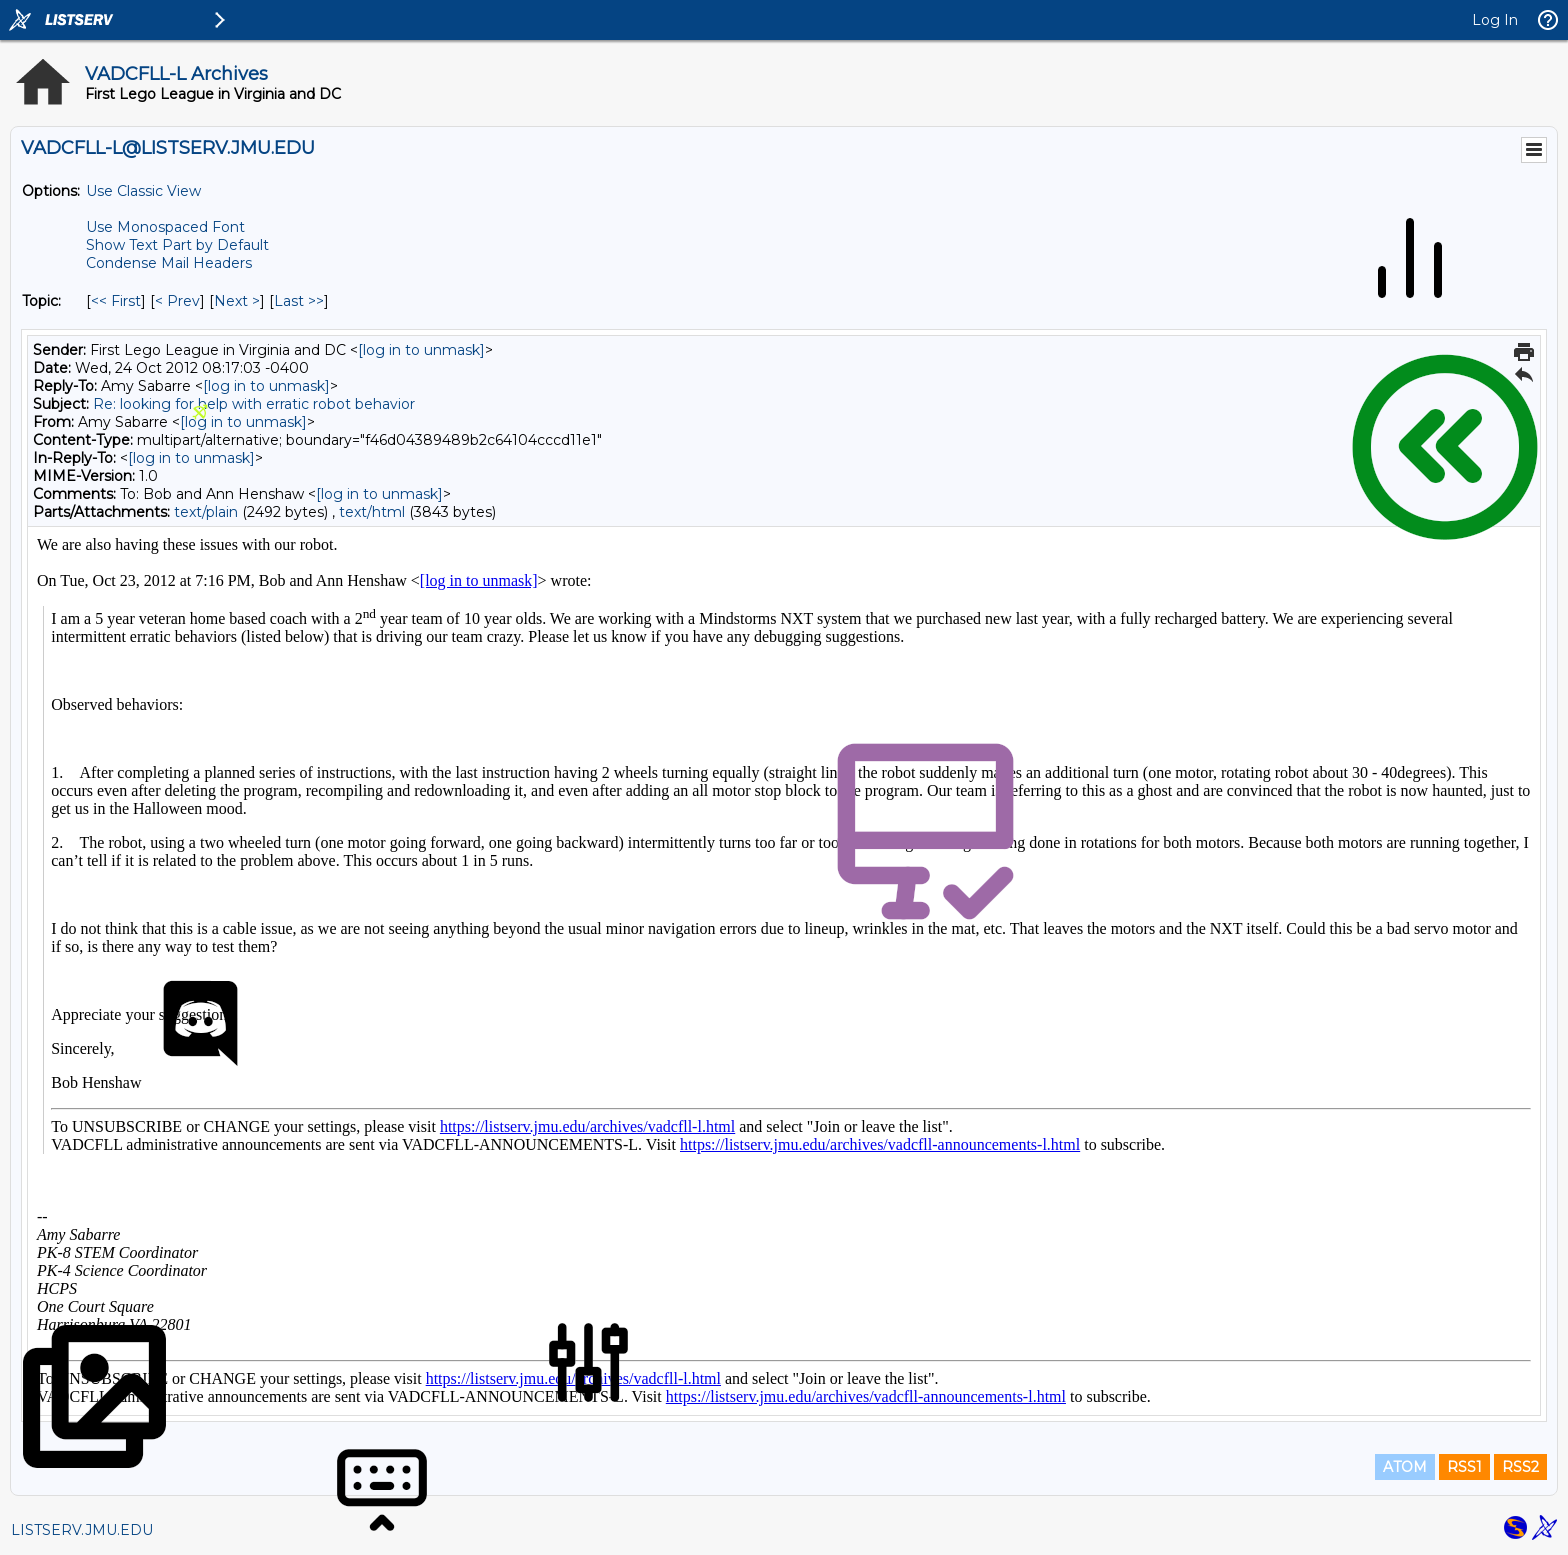 This screenshot has height=1555, width=1568. What do you see at coordinates (925, 831) in the screenshot?
I see `device successfully connected` at bounding box center [925, 831].